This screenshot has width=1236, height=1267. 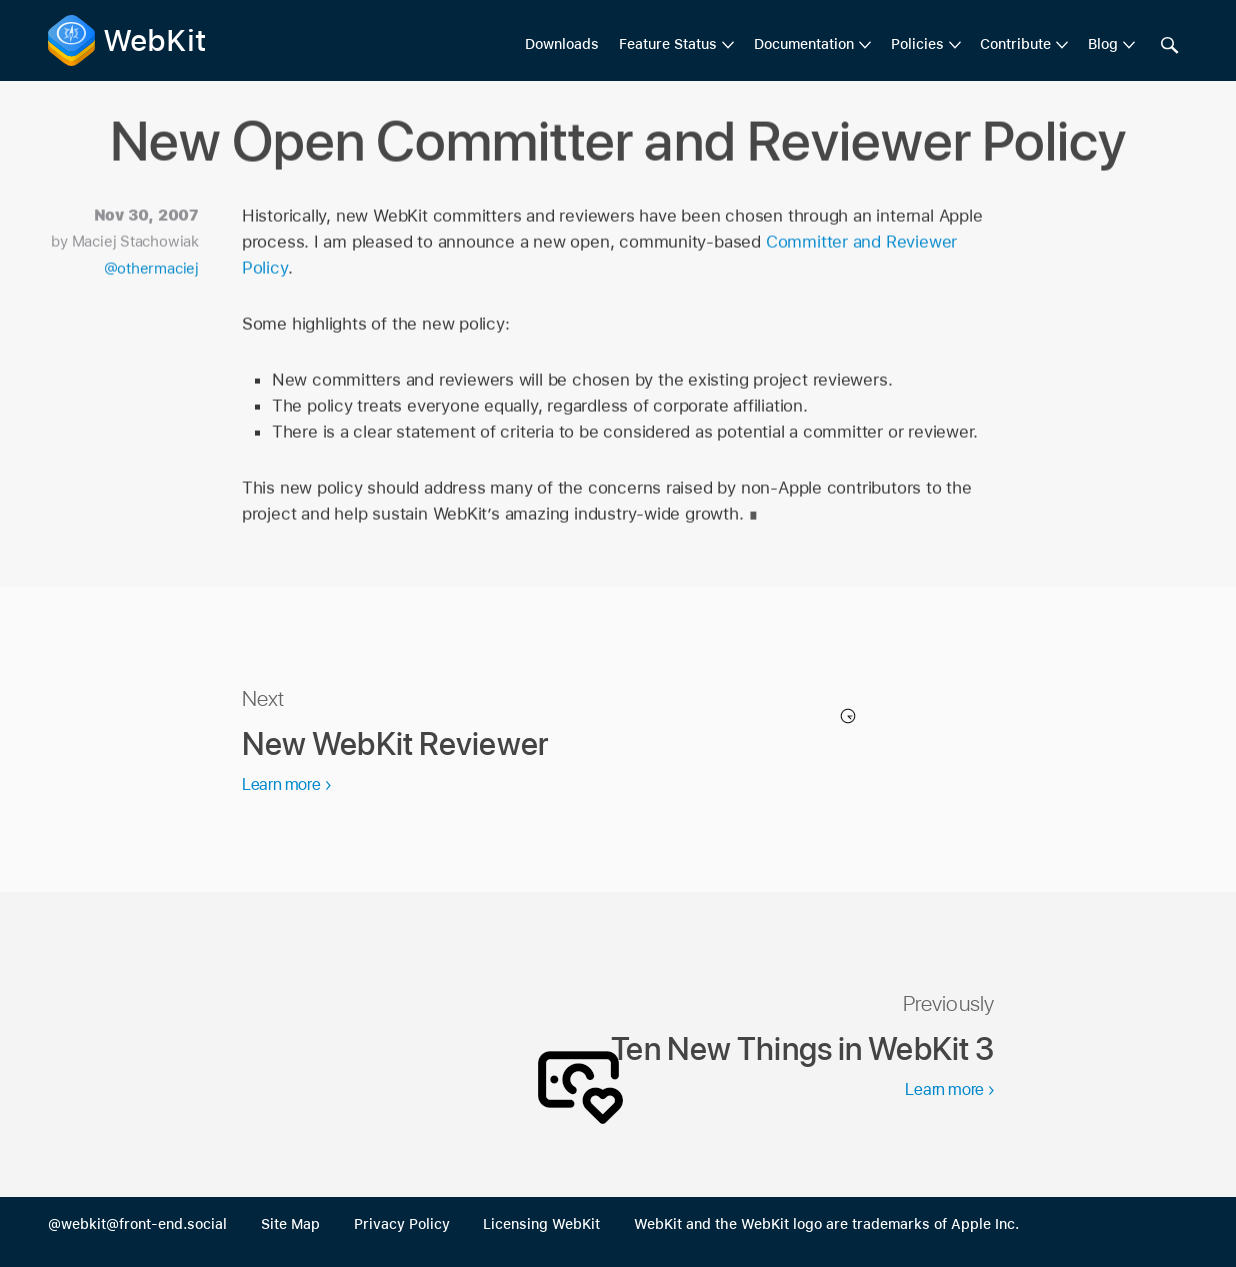 What do you see at coordinates (578, 1079) in the screenshot?
I see `donate or make a charitable contribution` at bounding box center [578, 1079].